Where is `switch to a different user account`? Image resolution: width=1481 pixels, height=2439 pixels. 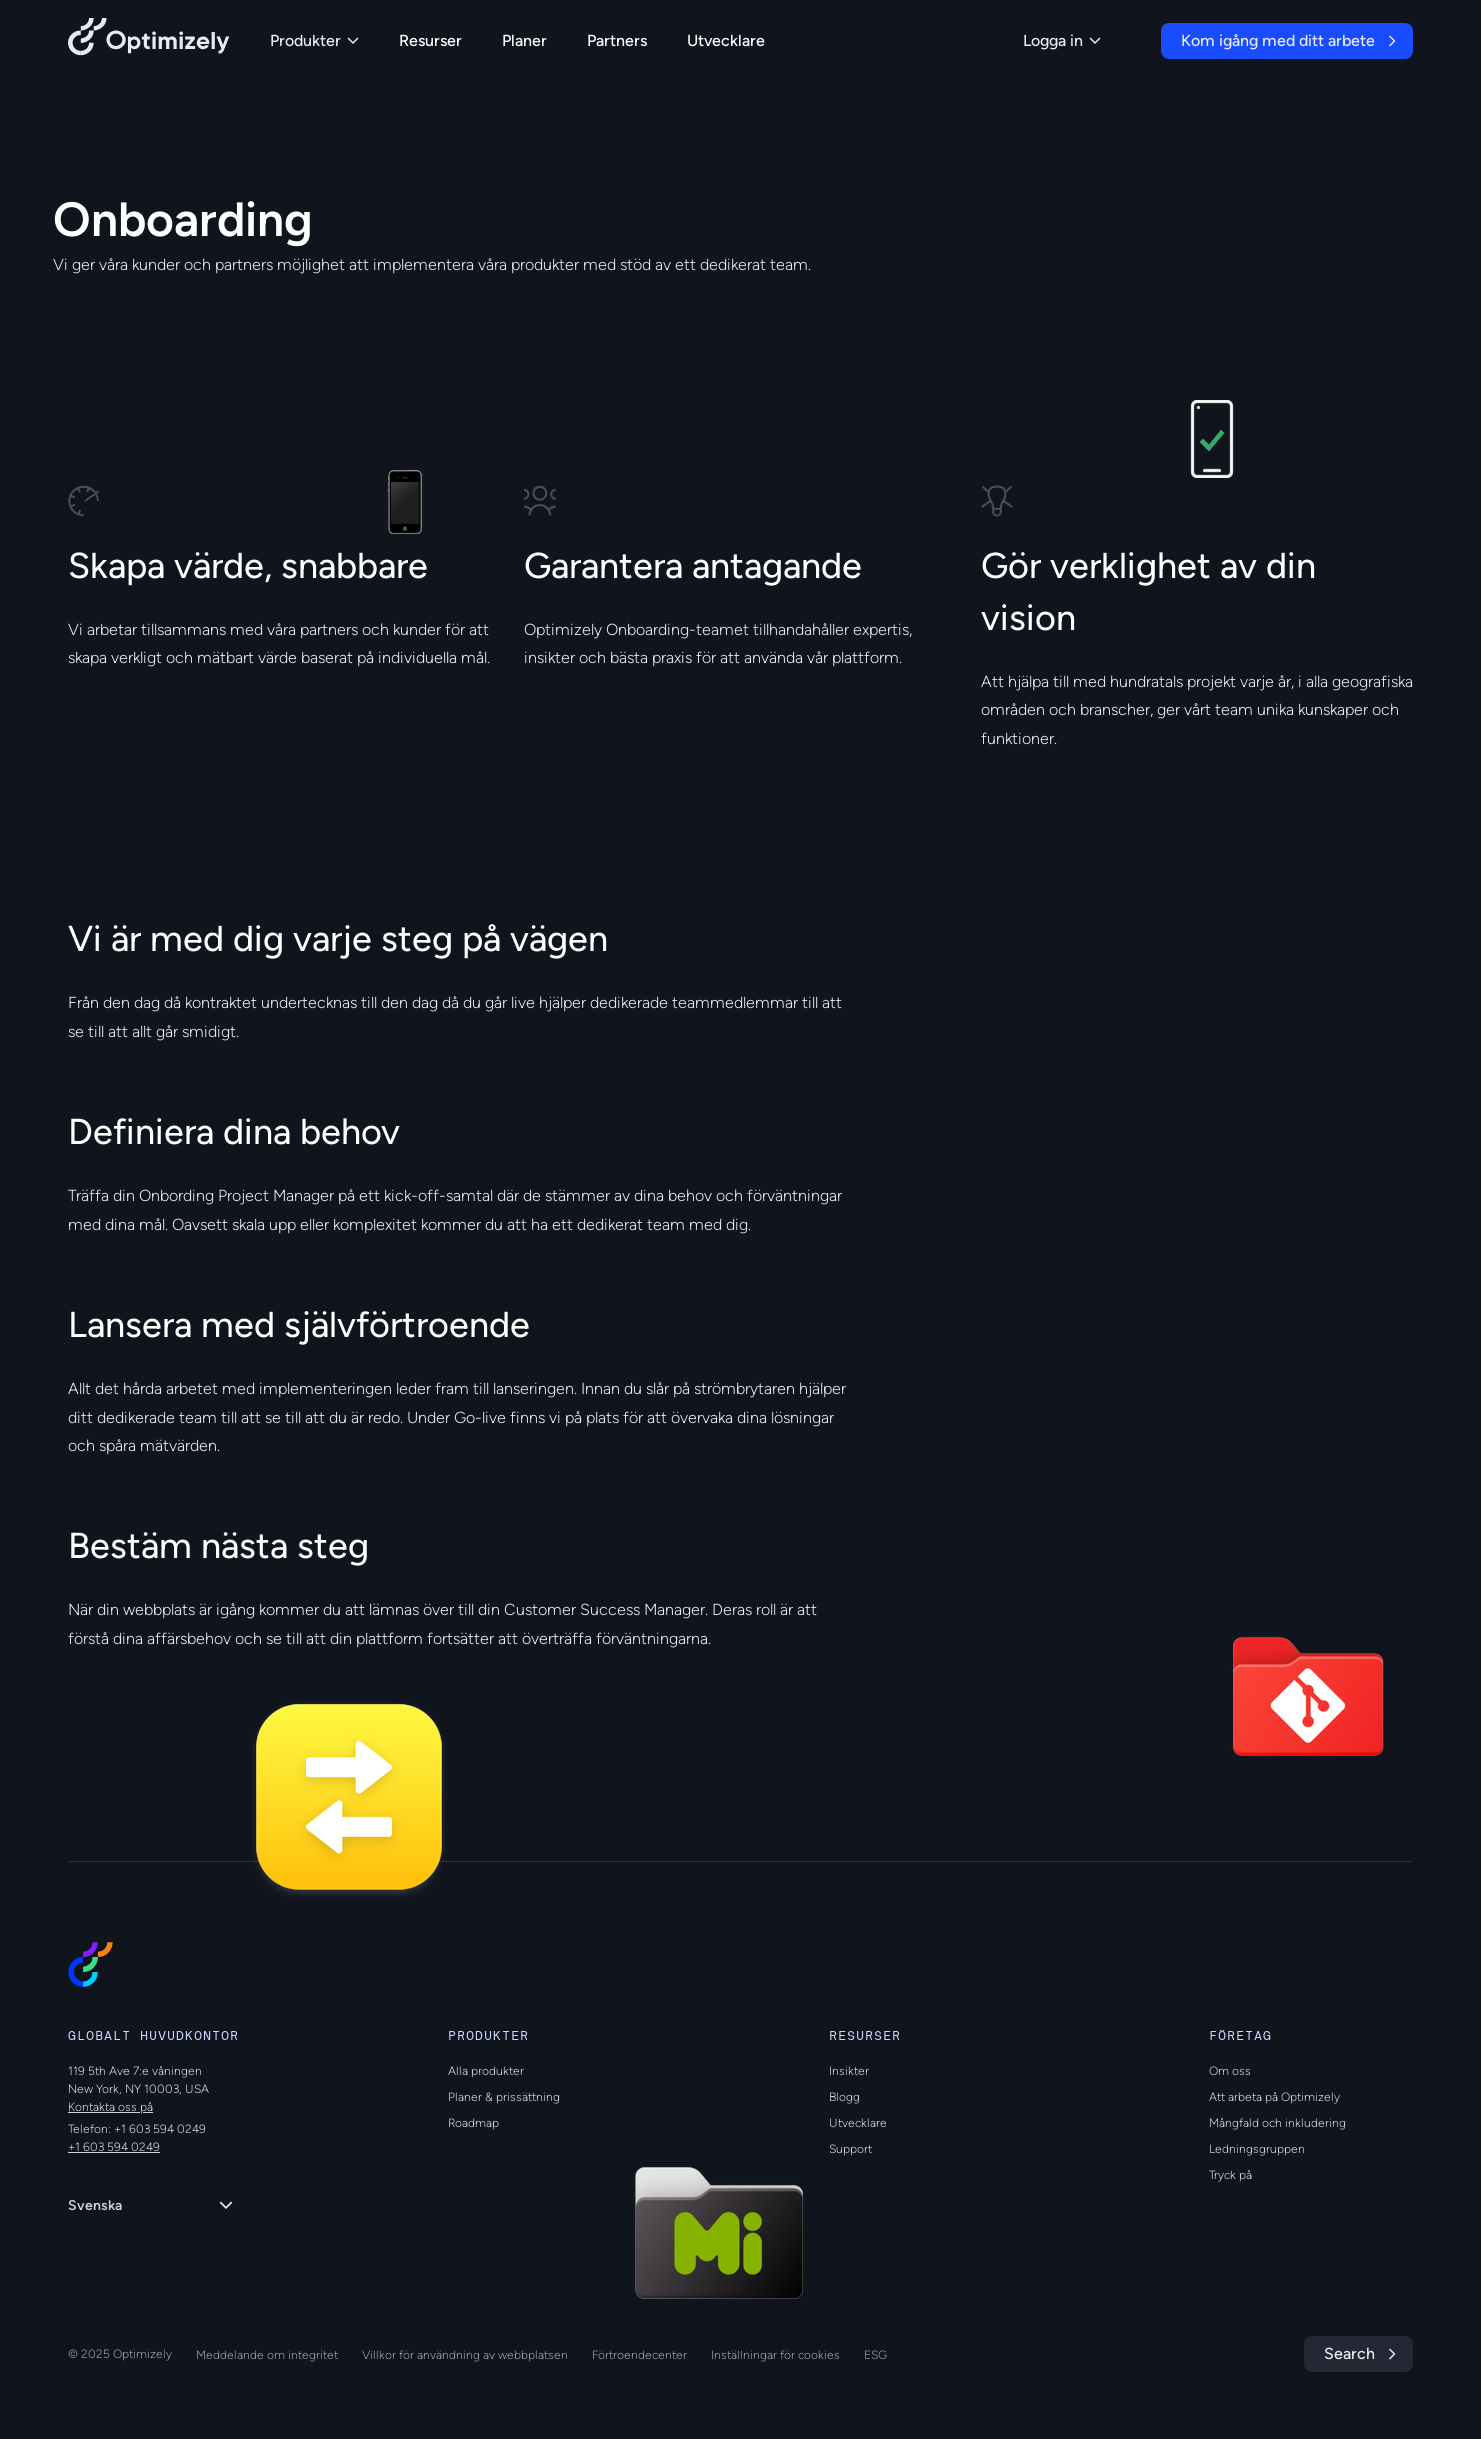
switch to a different user account is located at coordinates (349, 1797).